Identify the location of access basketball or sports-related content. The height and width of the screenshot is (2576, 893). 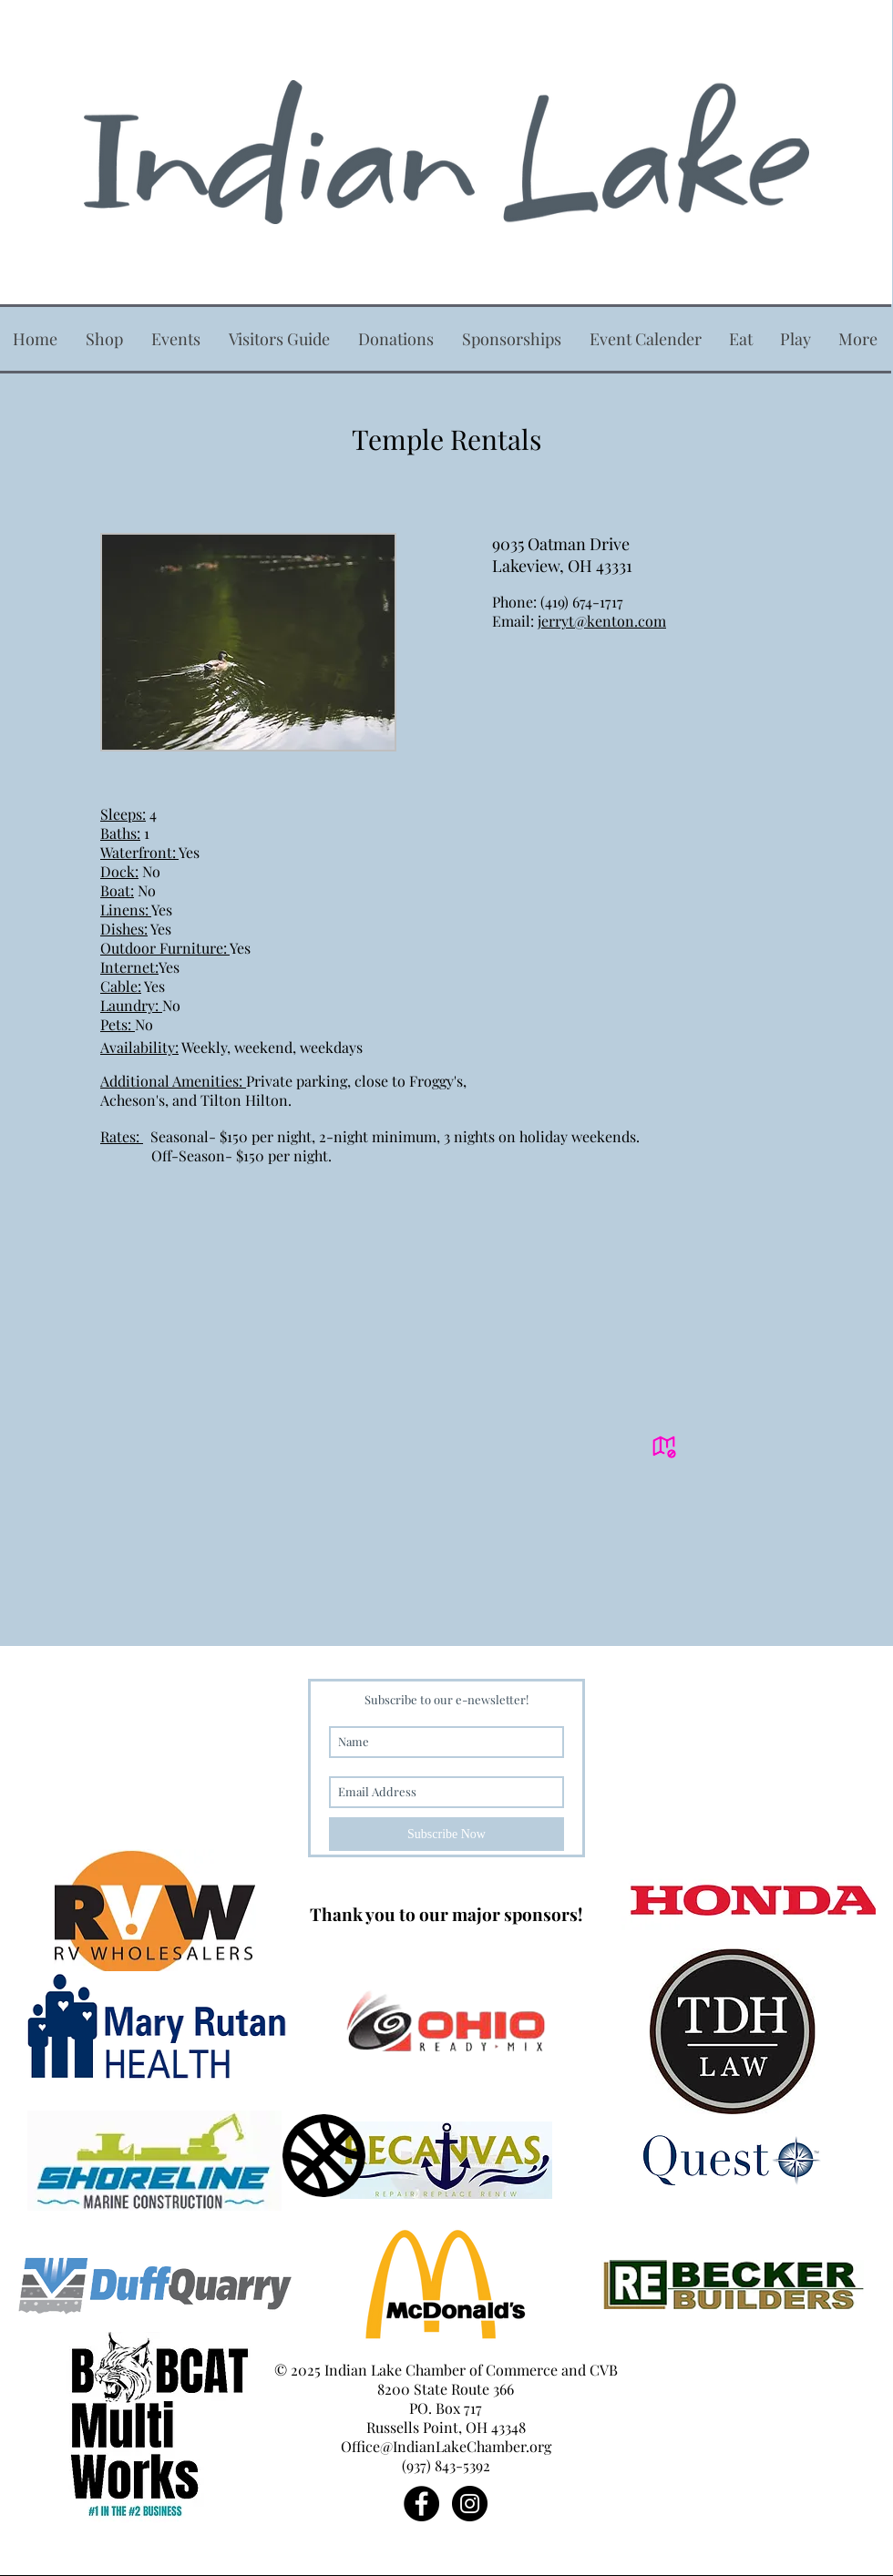
(323, 2155).